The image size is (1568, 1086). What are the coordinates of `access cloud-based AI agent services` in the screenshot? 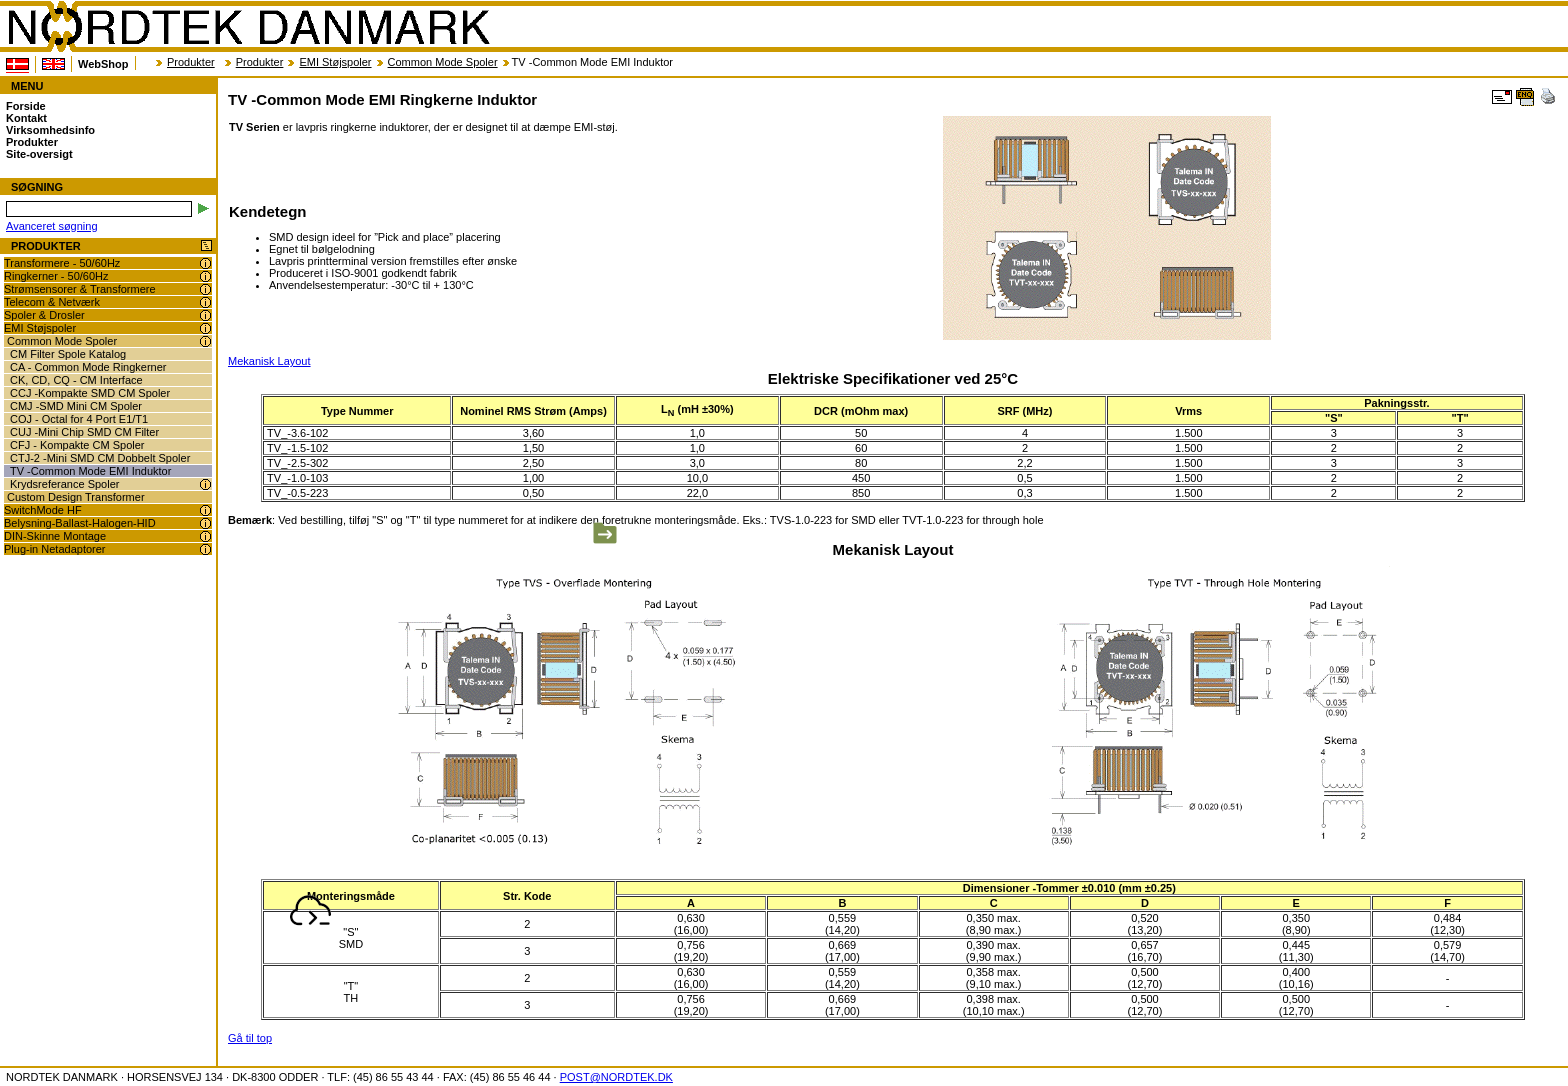 It's located at (310, 911).